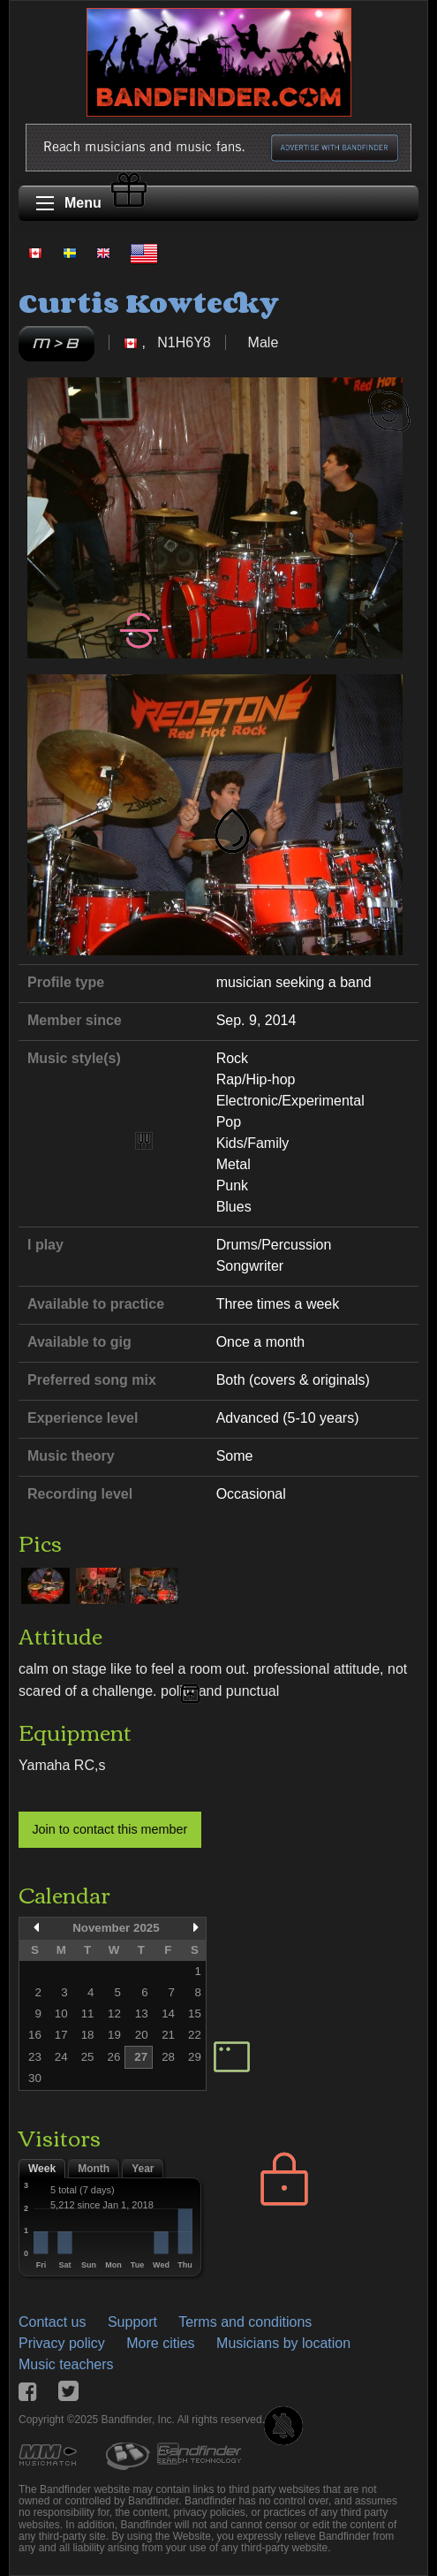 This screenshot has width=437, height=2576. Describe the element at coordinates (144, 1141) in the screenshot. I see `open music or piano app` at that location.